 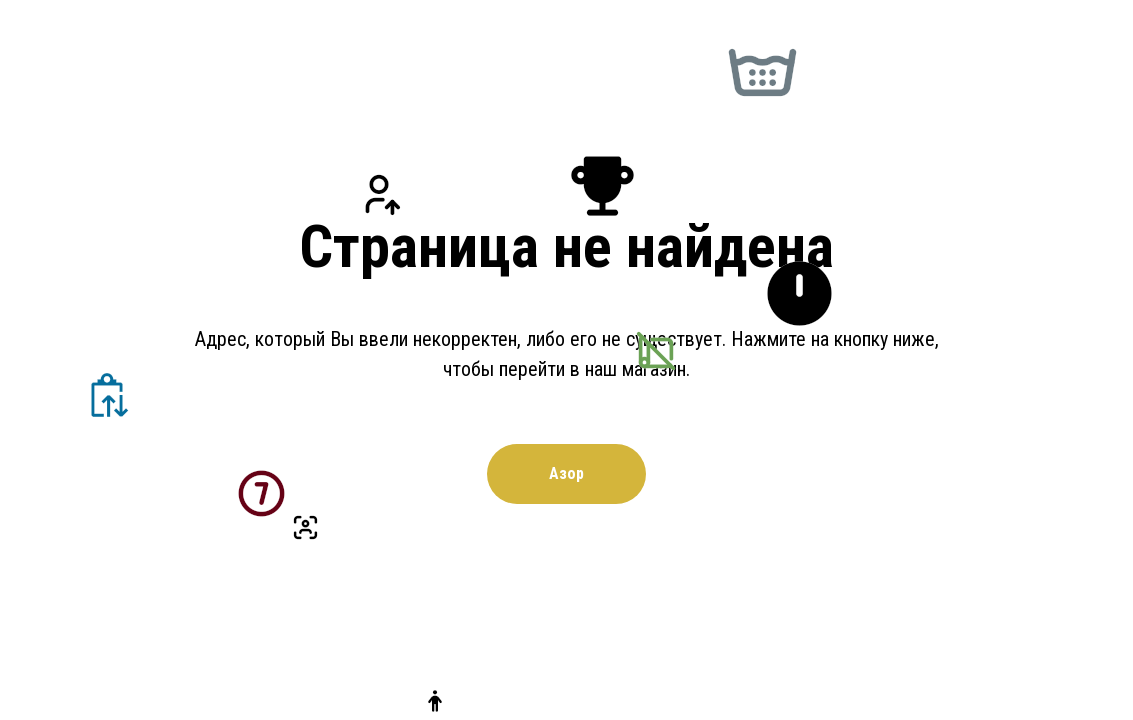 What do you see at coordinates (602, 184) in the screenshot?
I see `view achievements or awards` at bounding box center [602, 184].